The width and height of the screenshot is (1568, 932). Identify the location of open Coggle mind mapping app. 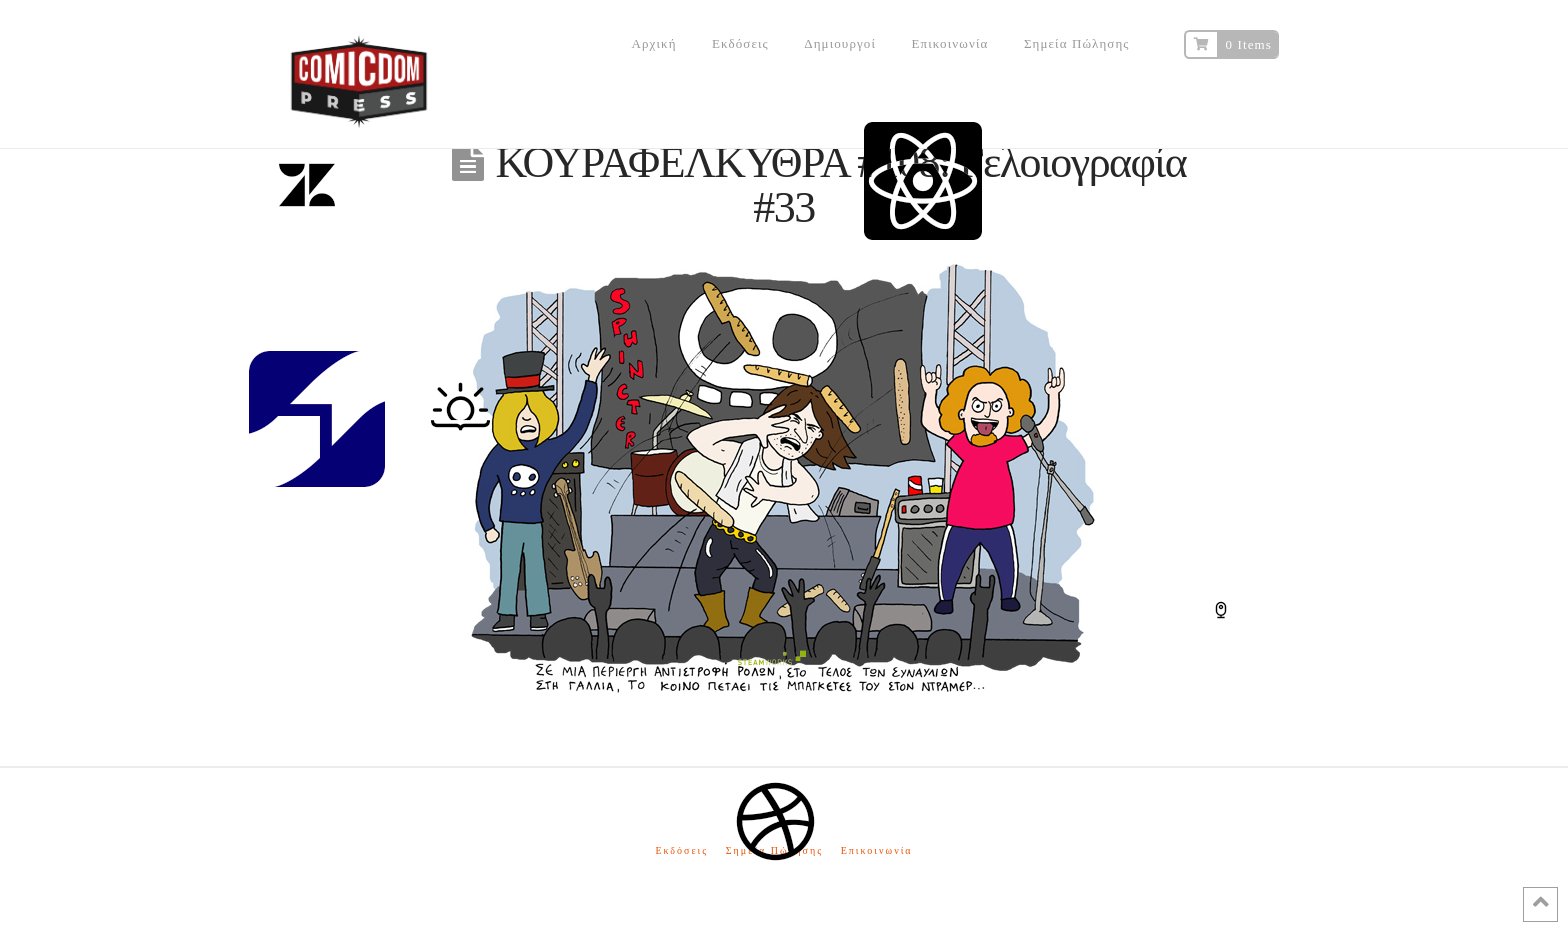
(317, 419).